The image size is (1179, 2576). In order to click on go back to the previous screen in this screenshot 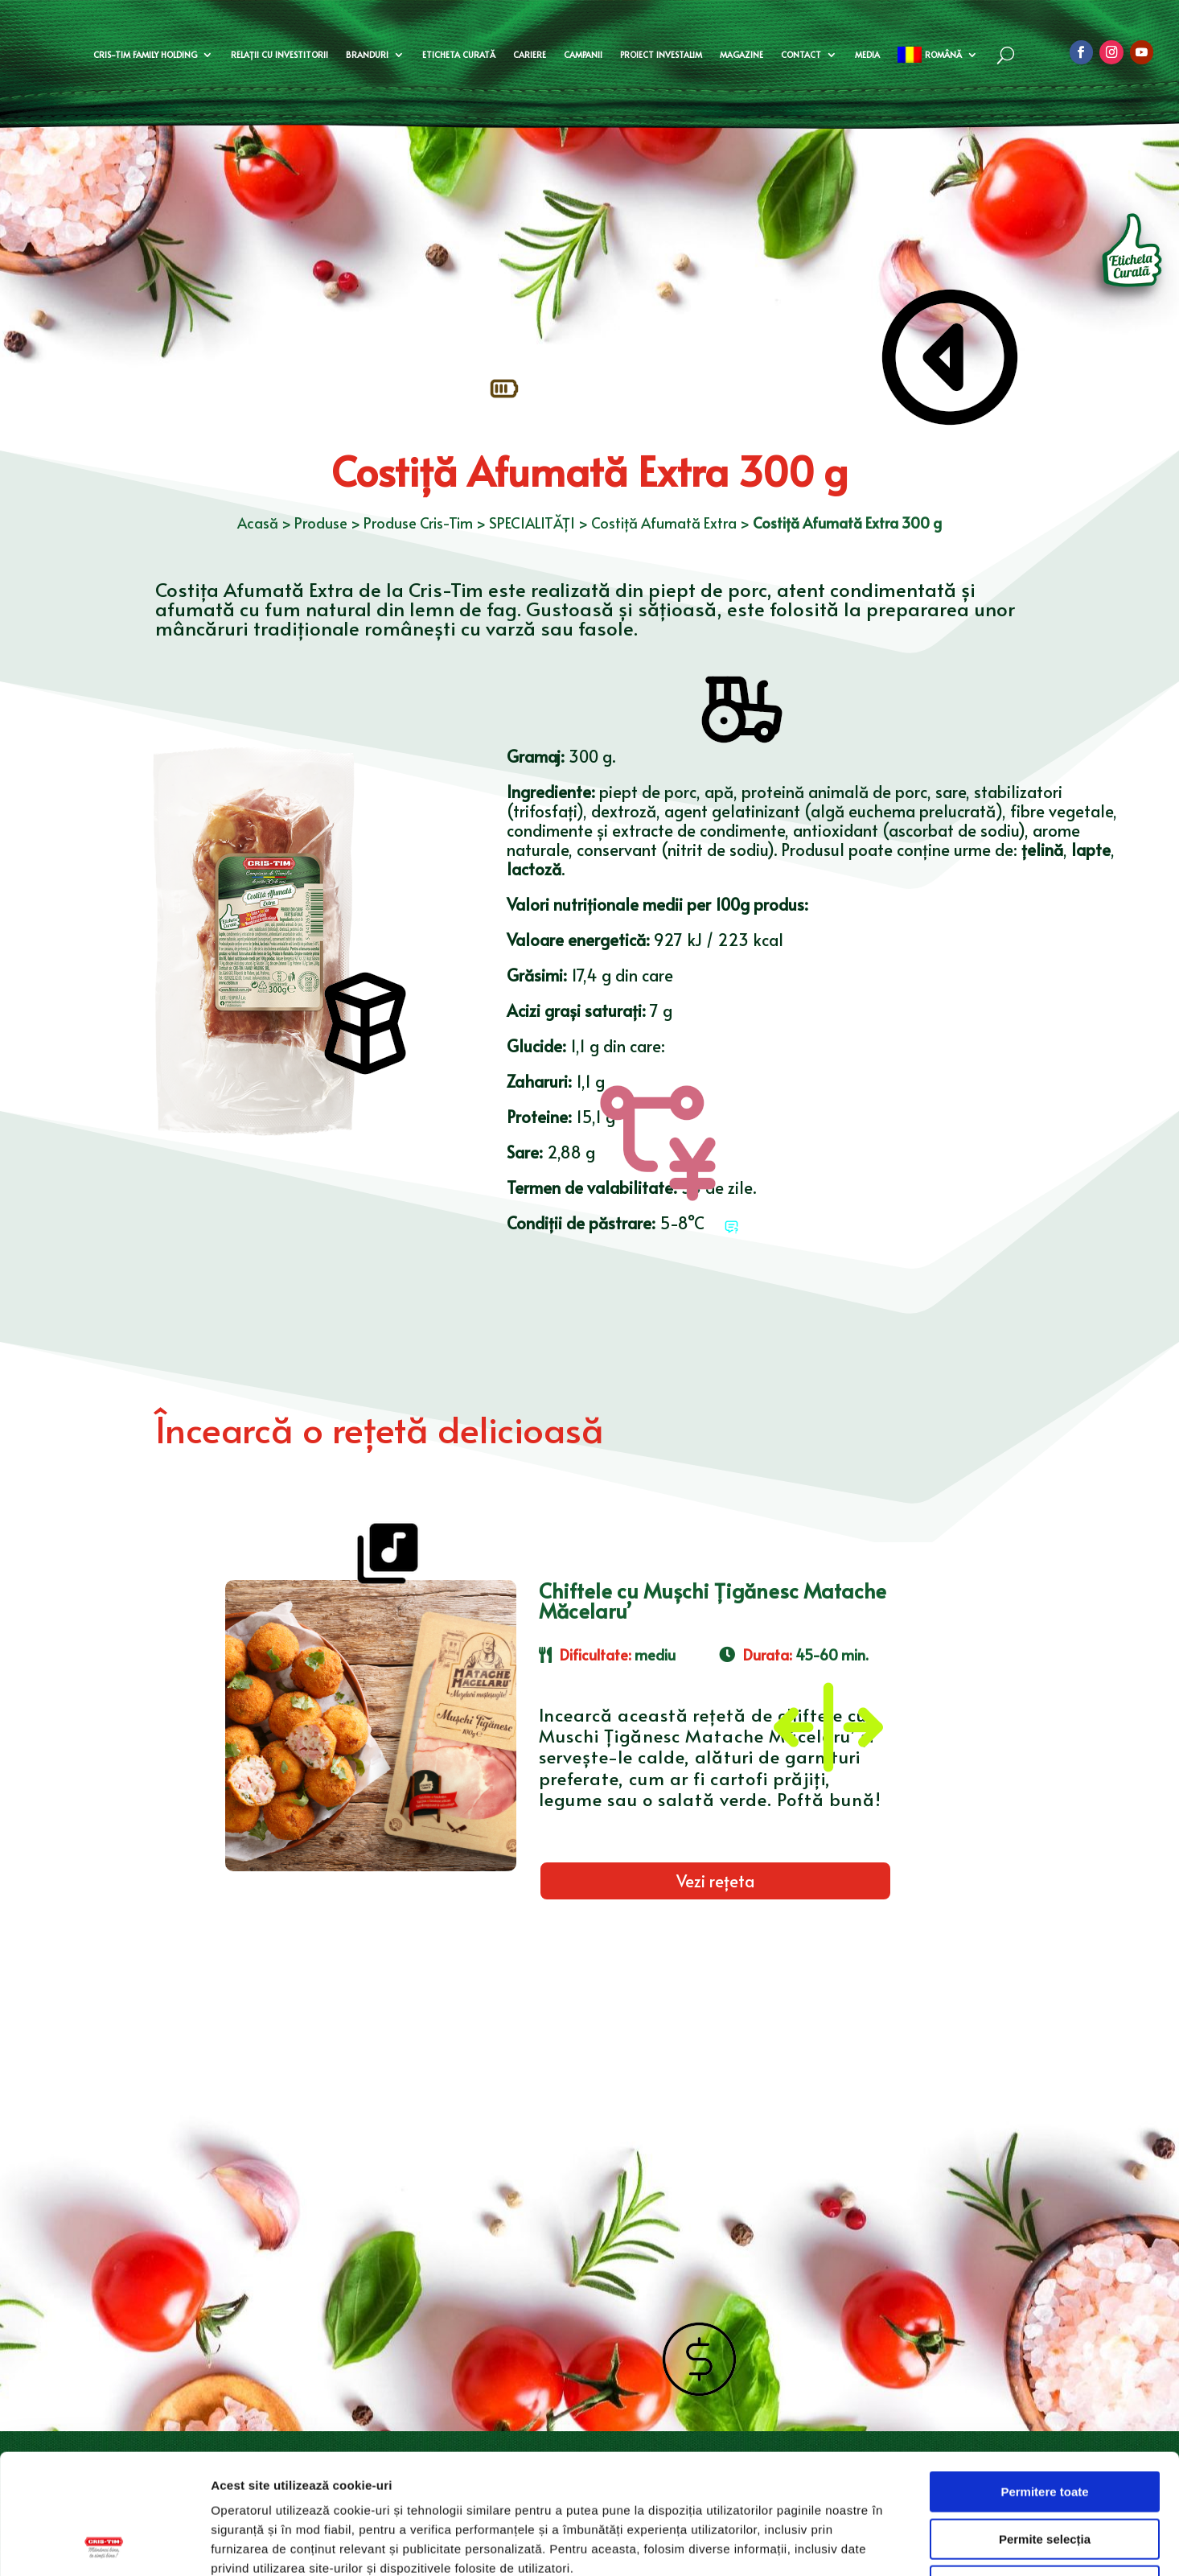, I will do `click(950, 357)`.